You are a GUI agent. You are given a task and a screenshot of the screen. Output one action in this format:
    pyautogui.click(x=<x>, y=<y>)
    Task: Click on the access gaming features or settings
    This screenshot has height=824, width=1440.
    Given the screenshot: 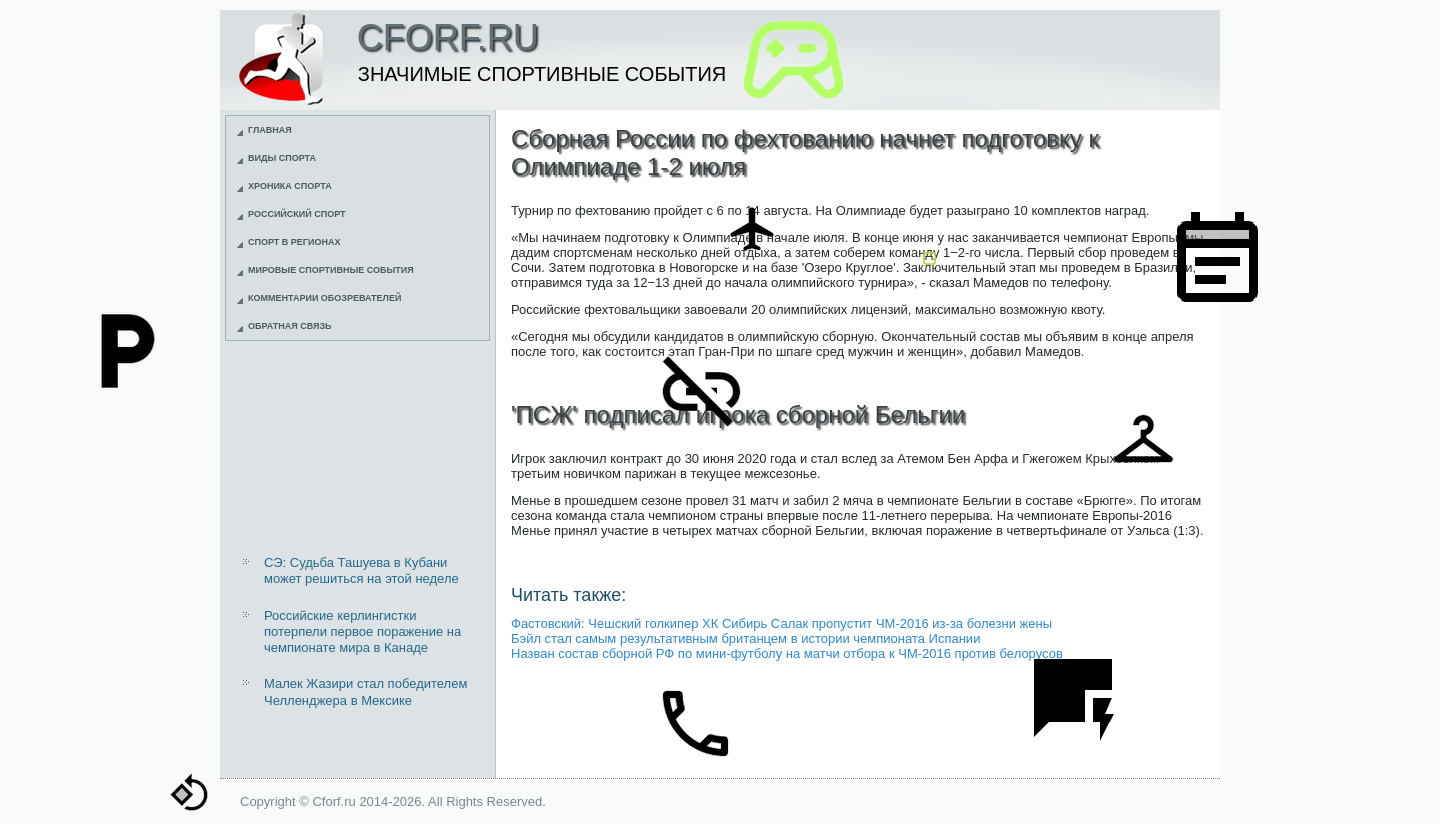 What is the action you would take?
    pyautogui.click(x=793, y=57)
    